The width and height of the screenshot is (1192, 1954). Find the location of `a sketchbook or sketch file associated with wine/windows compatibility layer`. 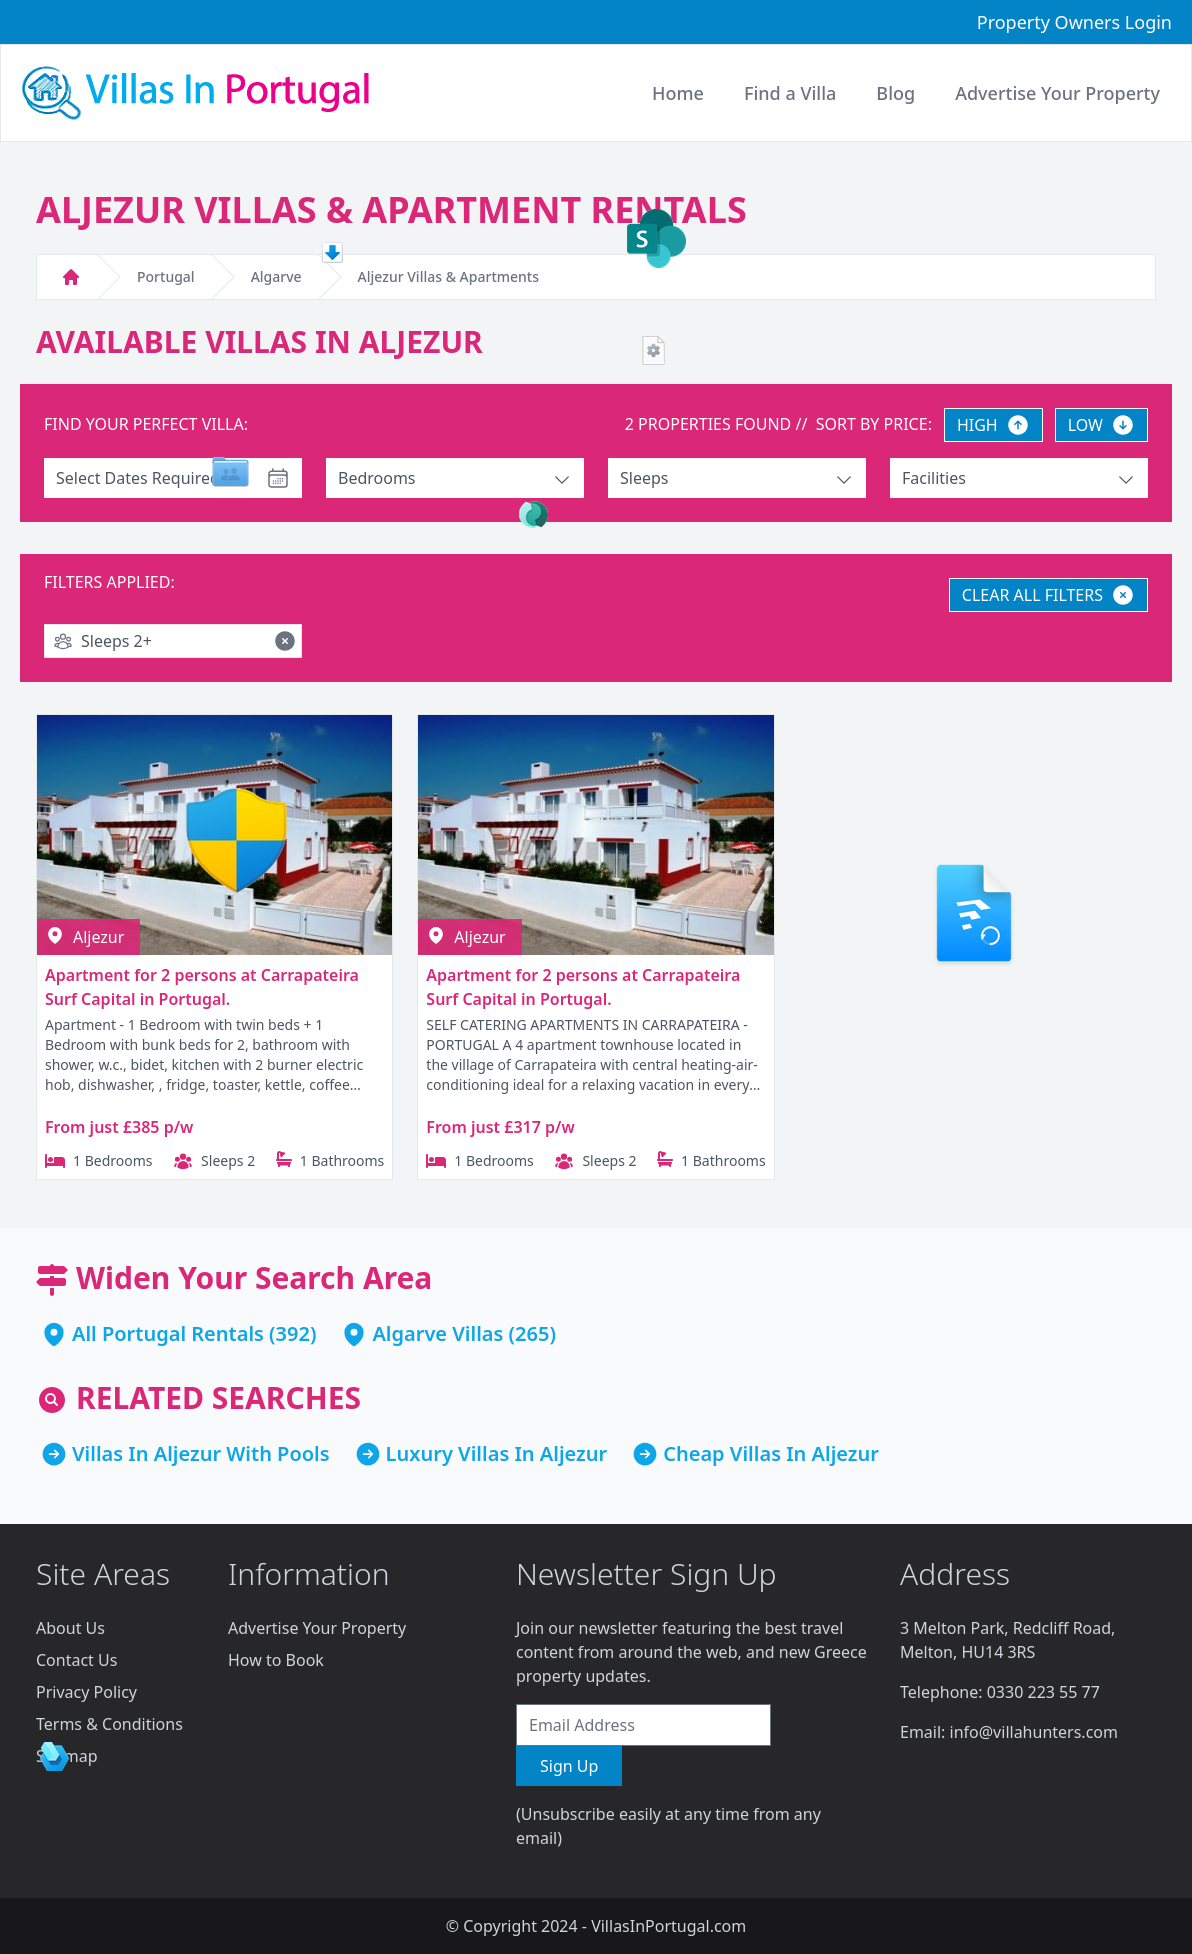

a sketchbook or sketch file associated with wine/windows compatibility layer is located at coordinates (974, 915).